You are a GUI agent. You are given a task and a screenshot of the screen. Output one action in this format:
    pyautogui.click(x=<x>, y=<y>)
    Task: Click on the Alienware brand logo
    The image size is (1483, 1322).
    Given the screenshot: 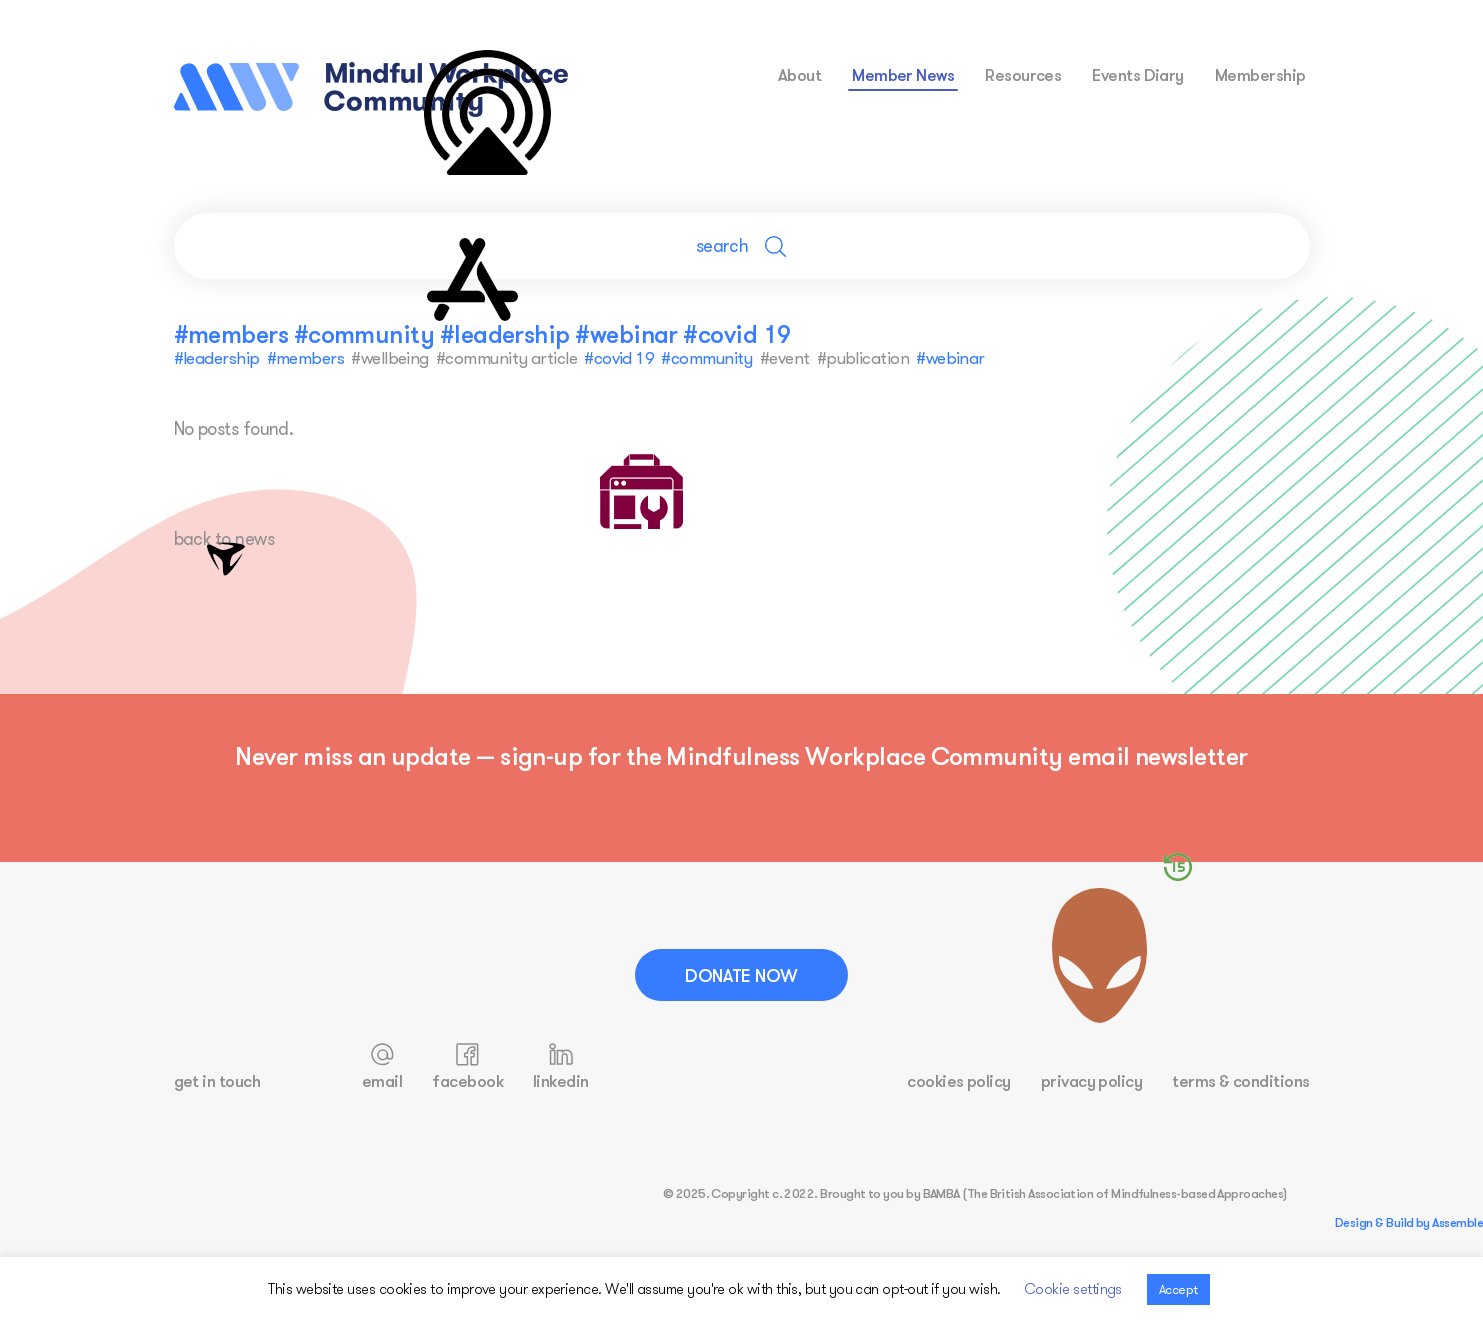 What is the action you would take?
    pyautogui.click(x=1099, y=955)
    